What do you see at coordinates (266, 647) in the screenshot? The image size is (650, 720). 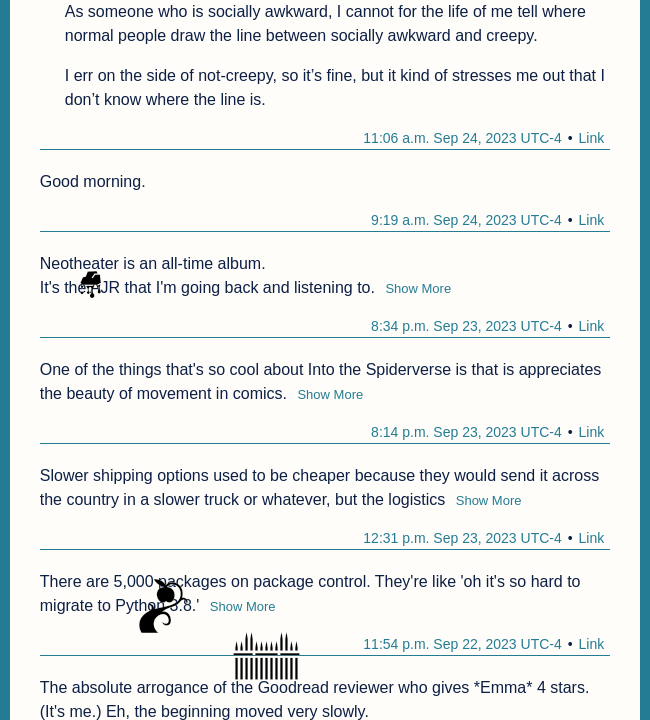 I see `defensive wall or barrier structure in a strategy game` at bounding box center [266, 647].